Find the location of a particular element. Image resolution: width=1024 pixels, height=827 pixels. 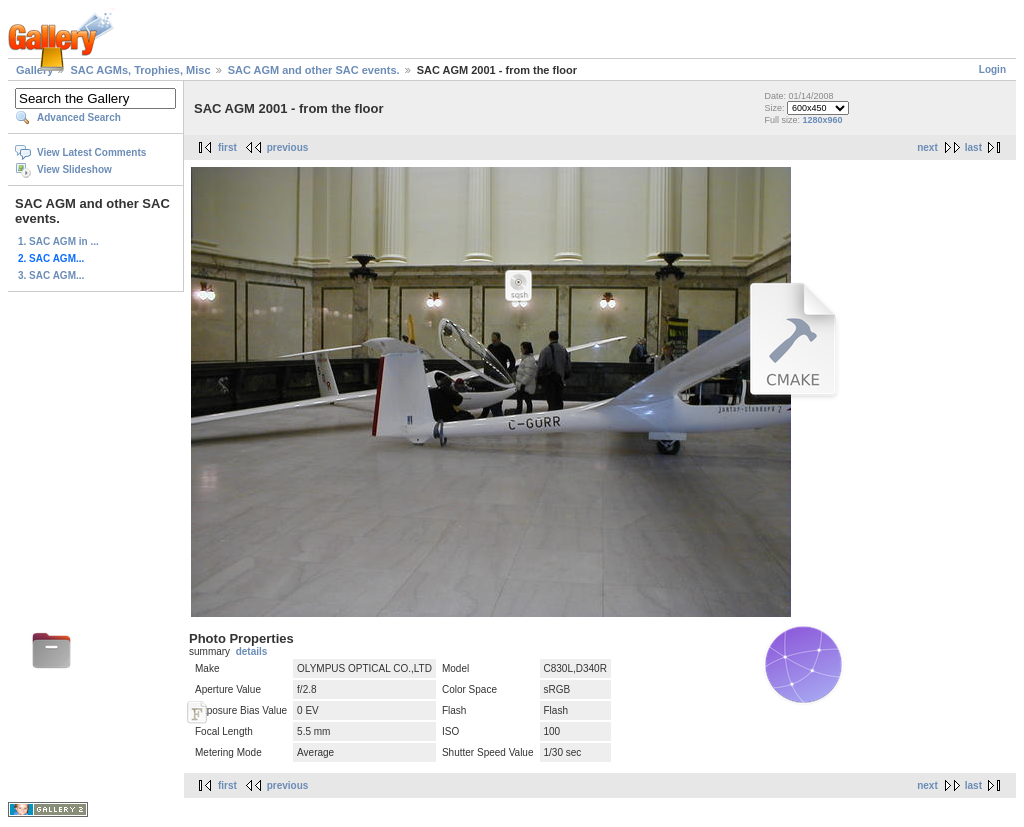

a fortran source code file is located at coordinates (197, 712).